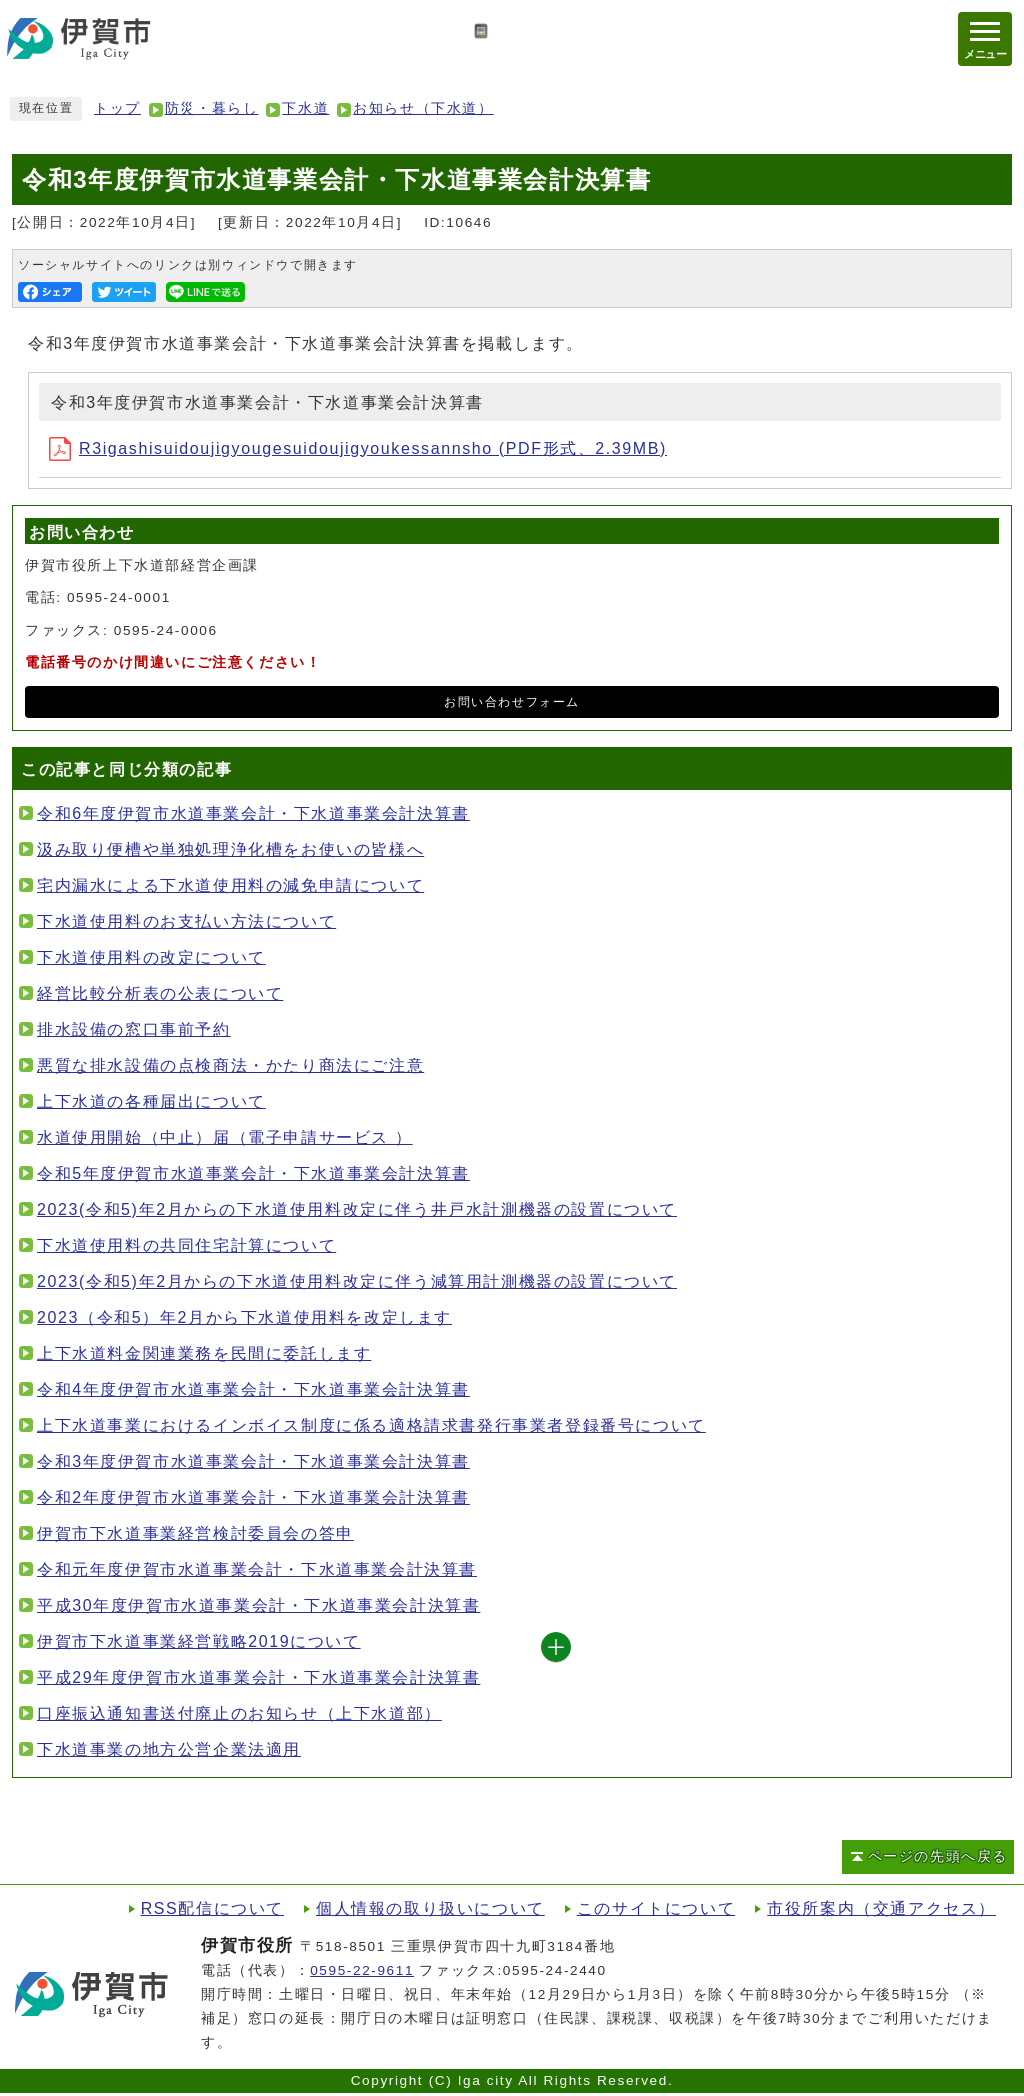  I want to click on add a new item to a list, so click(556, 1647).